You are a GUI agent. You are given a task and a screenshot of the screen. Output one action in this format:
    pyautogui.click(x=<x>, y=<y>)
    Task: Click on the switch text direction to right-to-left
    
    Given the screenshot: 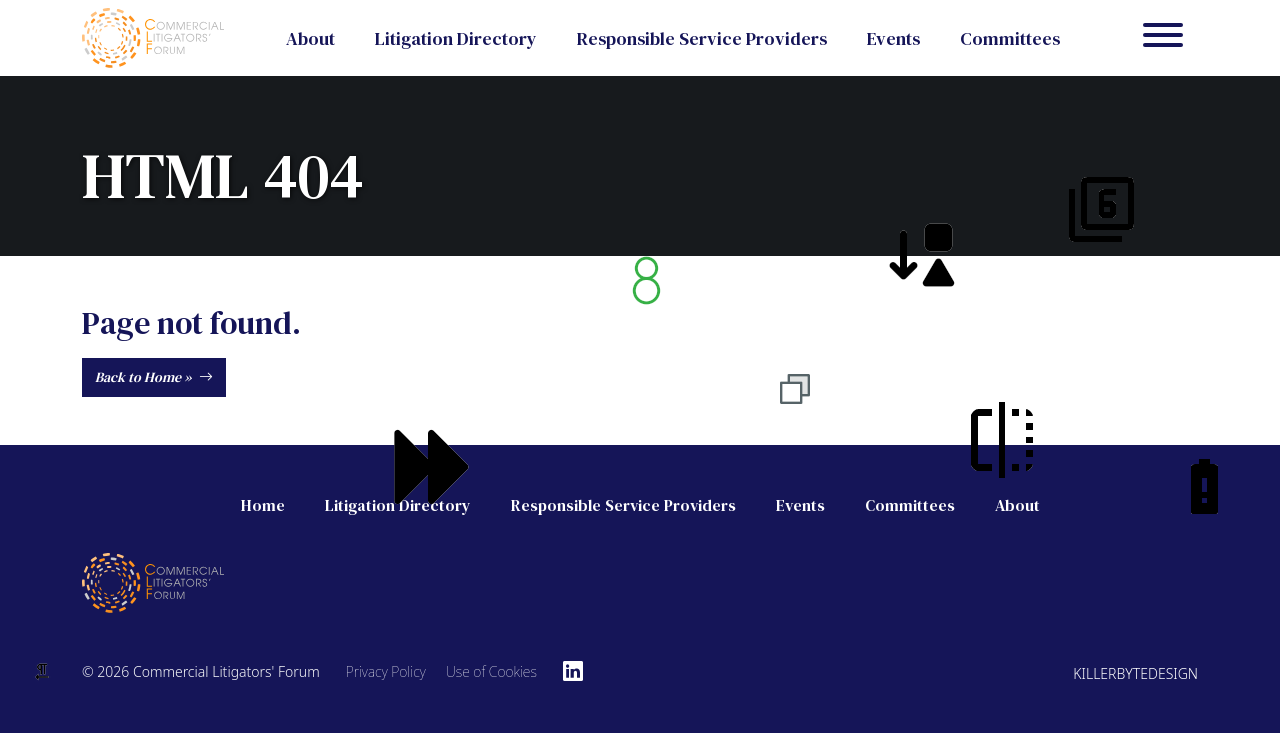 What is the action you would take?
    pyautogui.click(x=42, y=672)
    